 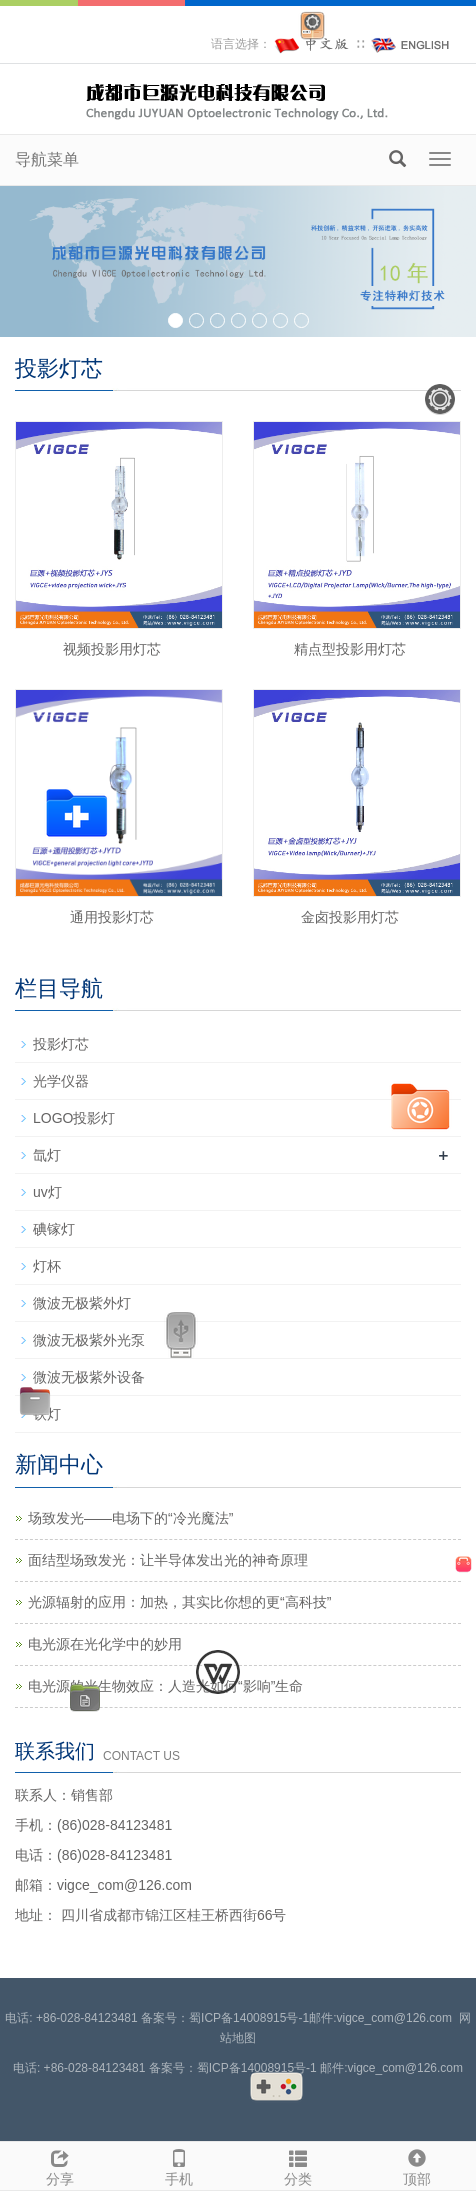 I want to click on open corona sdk project folder, so click(x=420, y=1108).